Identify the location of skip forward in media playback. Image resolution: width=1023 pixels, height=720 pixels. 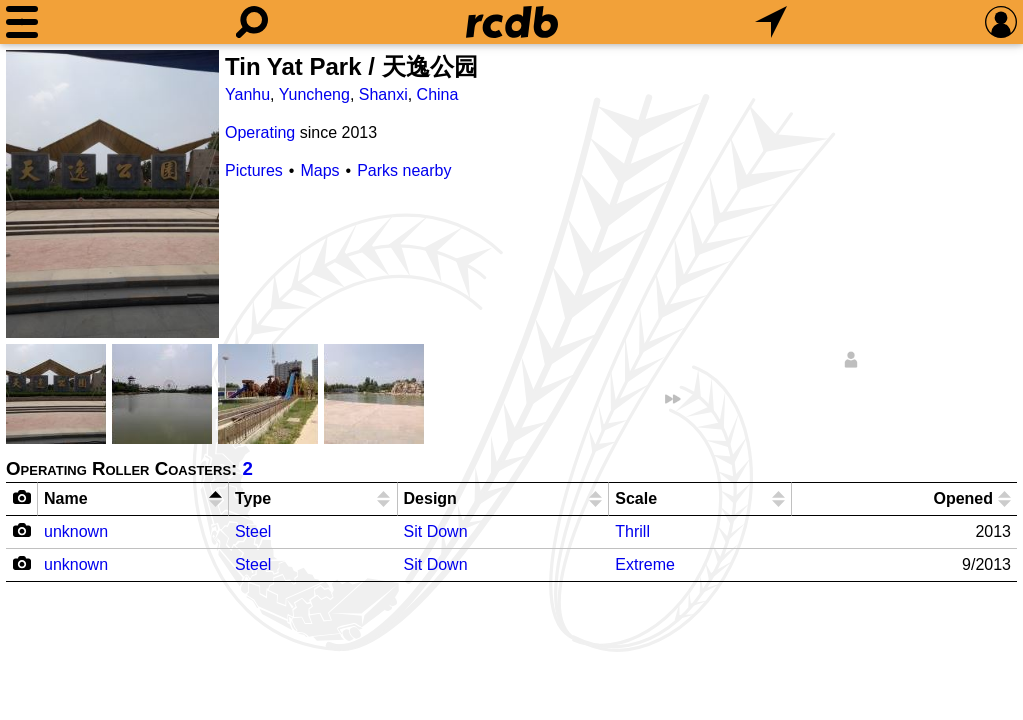
(673, 399).